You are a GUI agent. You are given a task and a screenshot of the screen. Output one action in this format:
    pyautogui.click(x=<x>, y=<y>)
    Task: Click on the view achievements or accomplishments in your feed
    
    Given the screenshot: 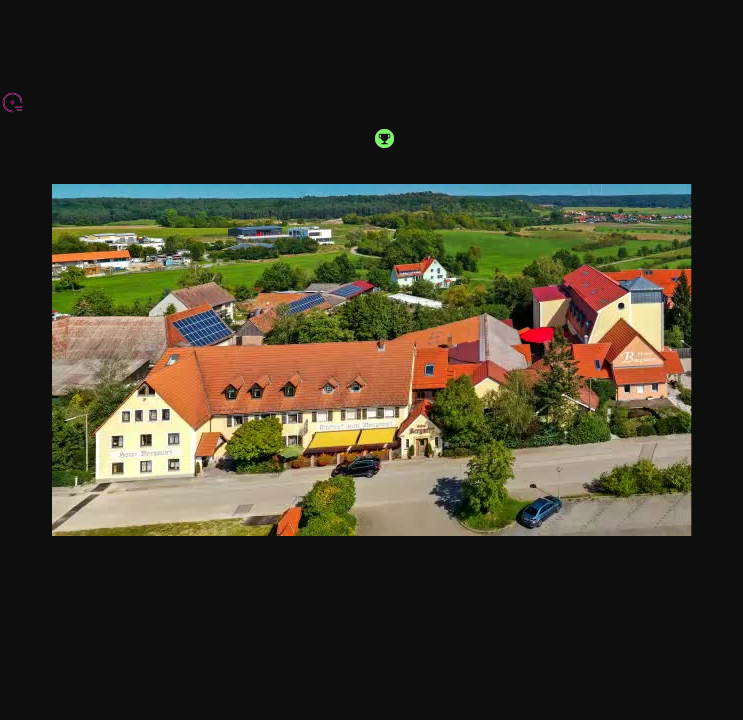 What is the action you would take?
    pyautogui.click(x=384, y=138)
    